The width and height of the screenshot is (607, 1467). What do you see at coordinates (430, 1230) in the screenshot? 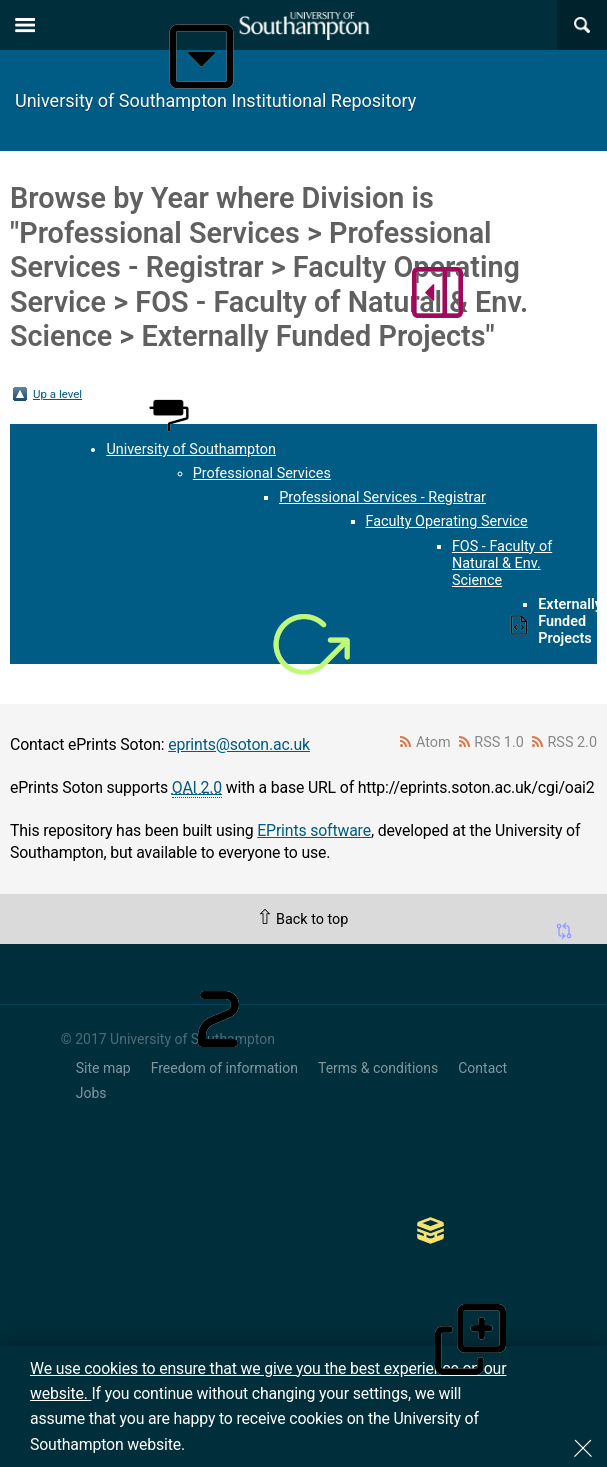
I see `access islamic prayer times or qibla direction` at bounding box center [430, 1230].